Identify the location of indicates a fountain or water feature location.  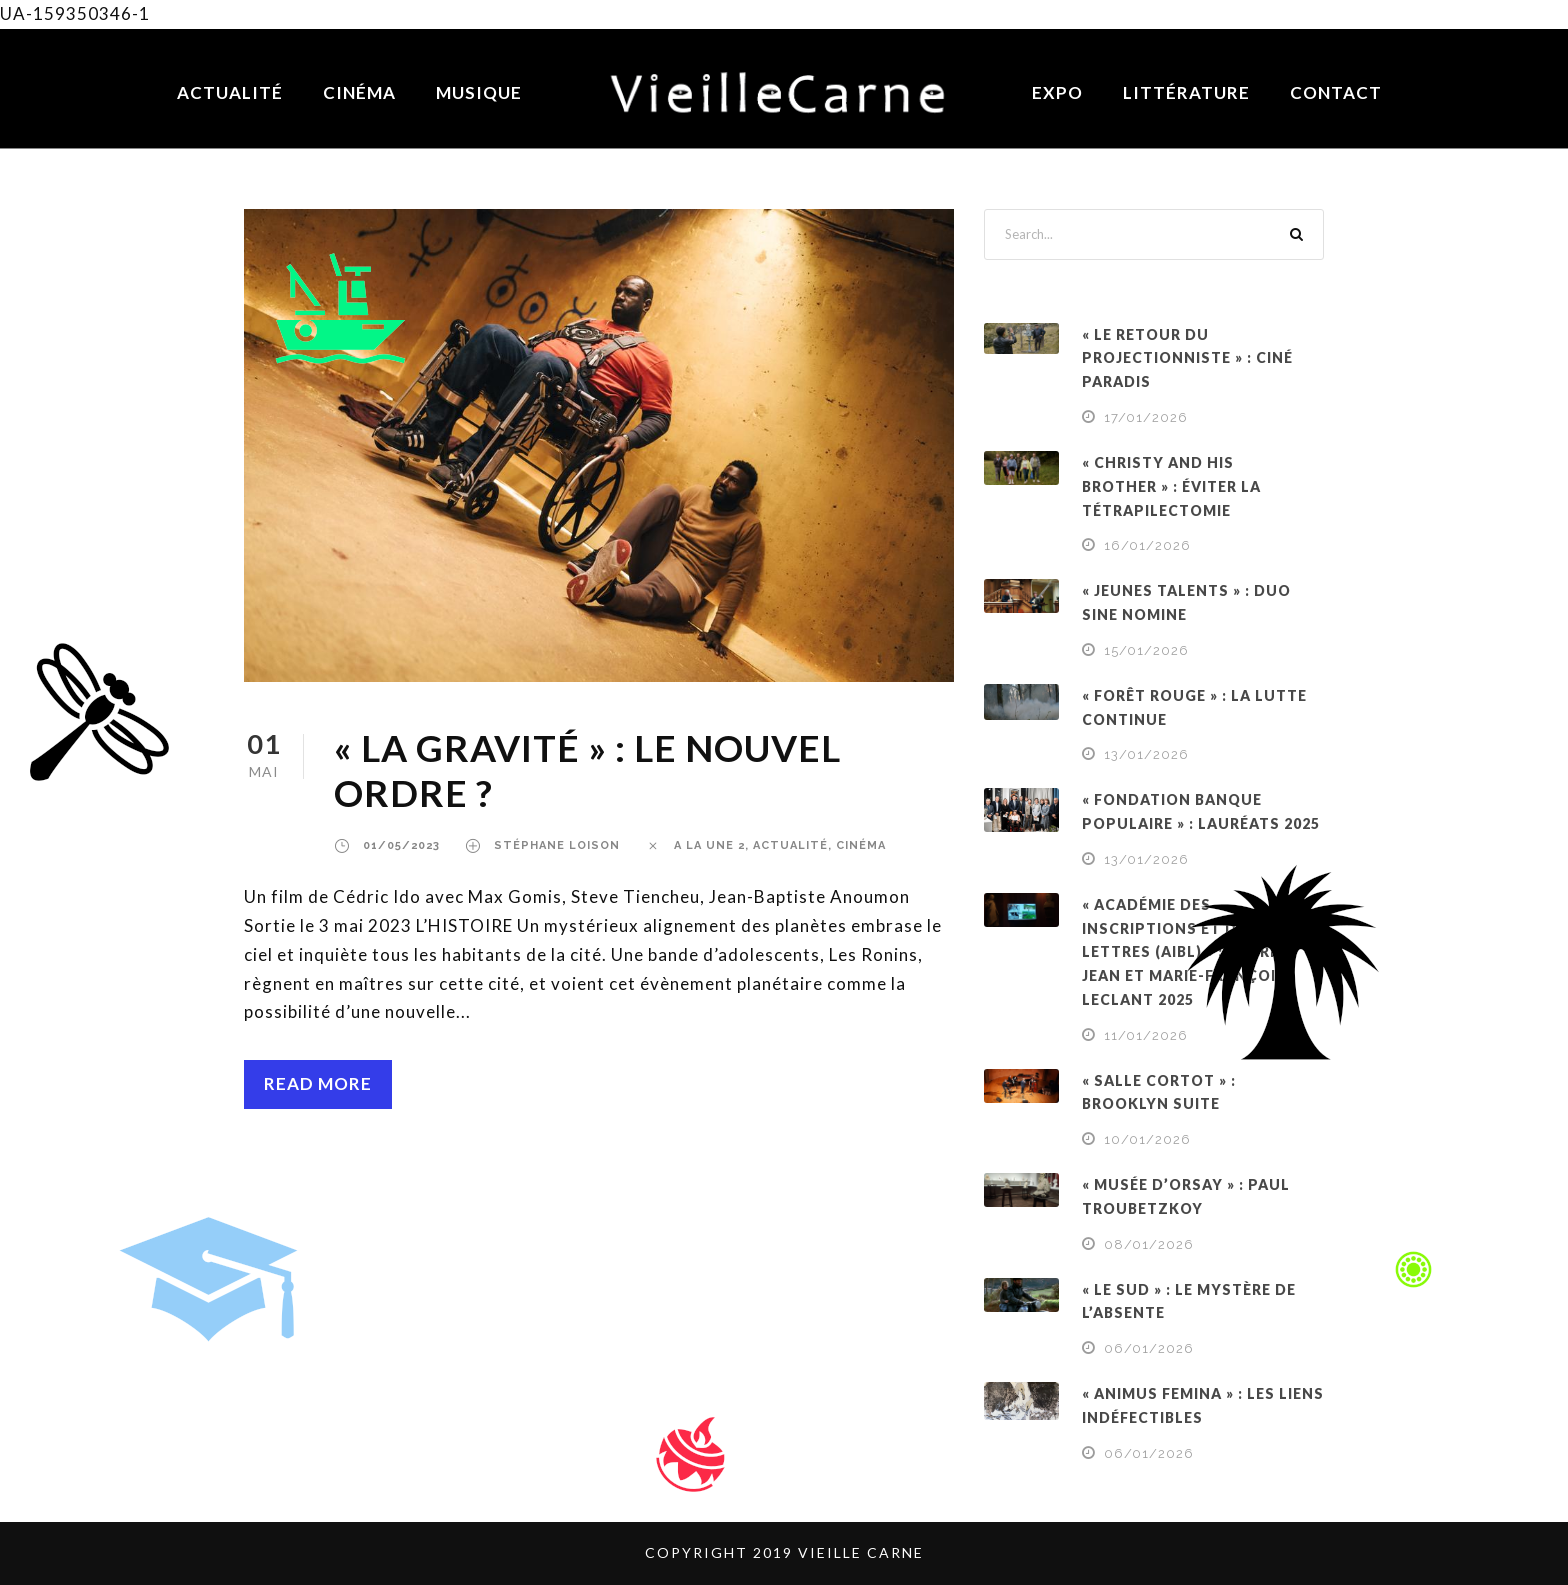
(1283, 962).